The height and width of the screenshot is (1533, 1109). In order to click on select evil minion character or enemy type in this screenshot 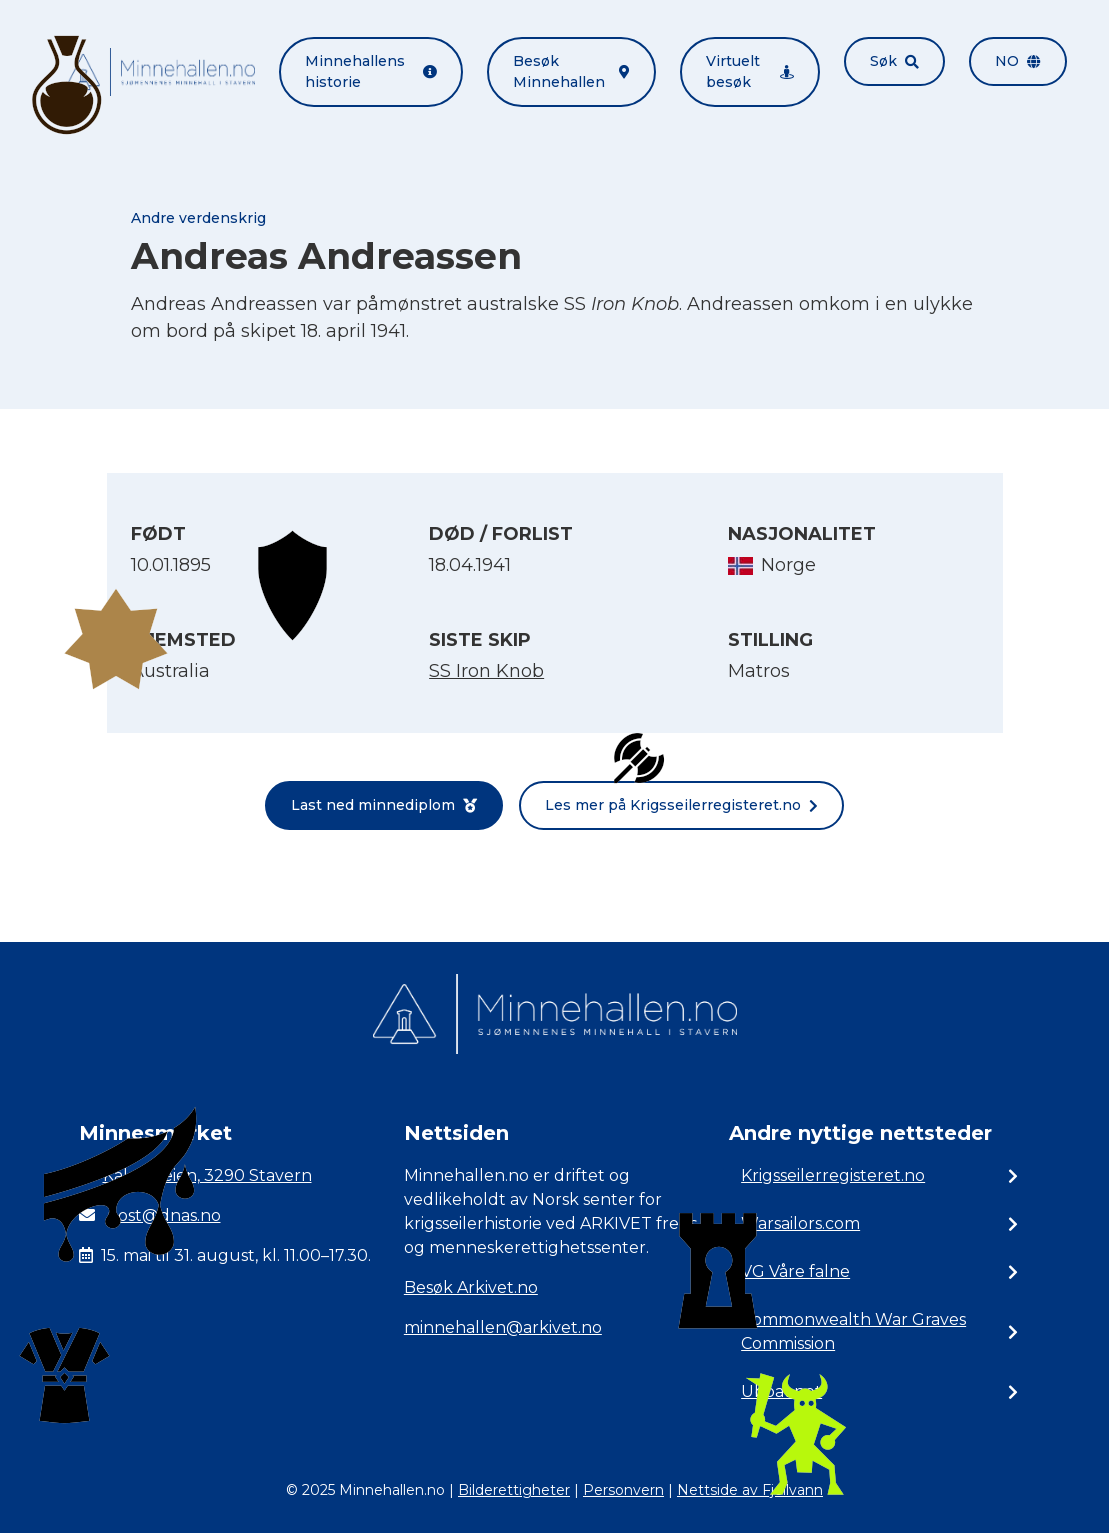, I will do `click(796, 1434)`.